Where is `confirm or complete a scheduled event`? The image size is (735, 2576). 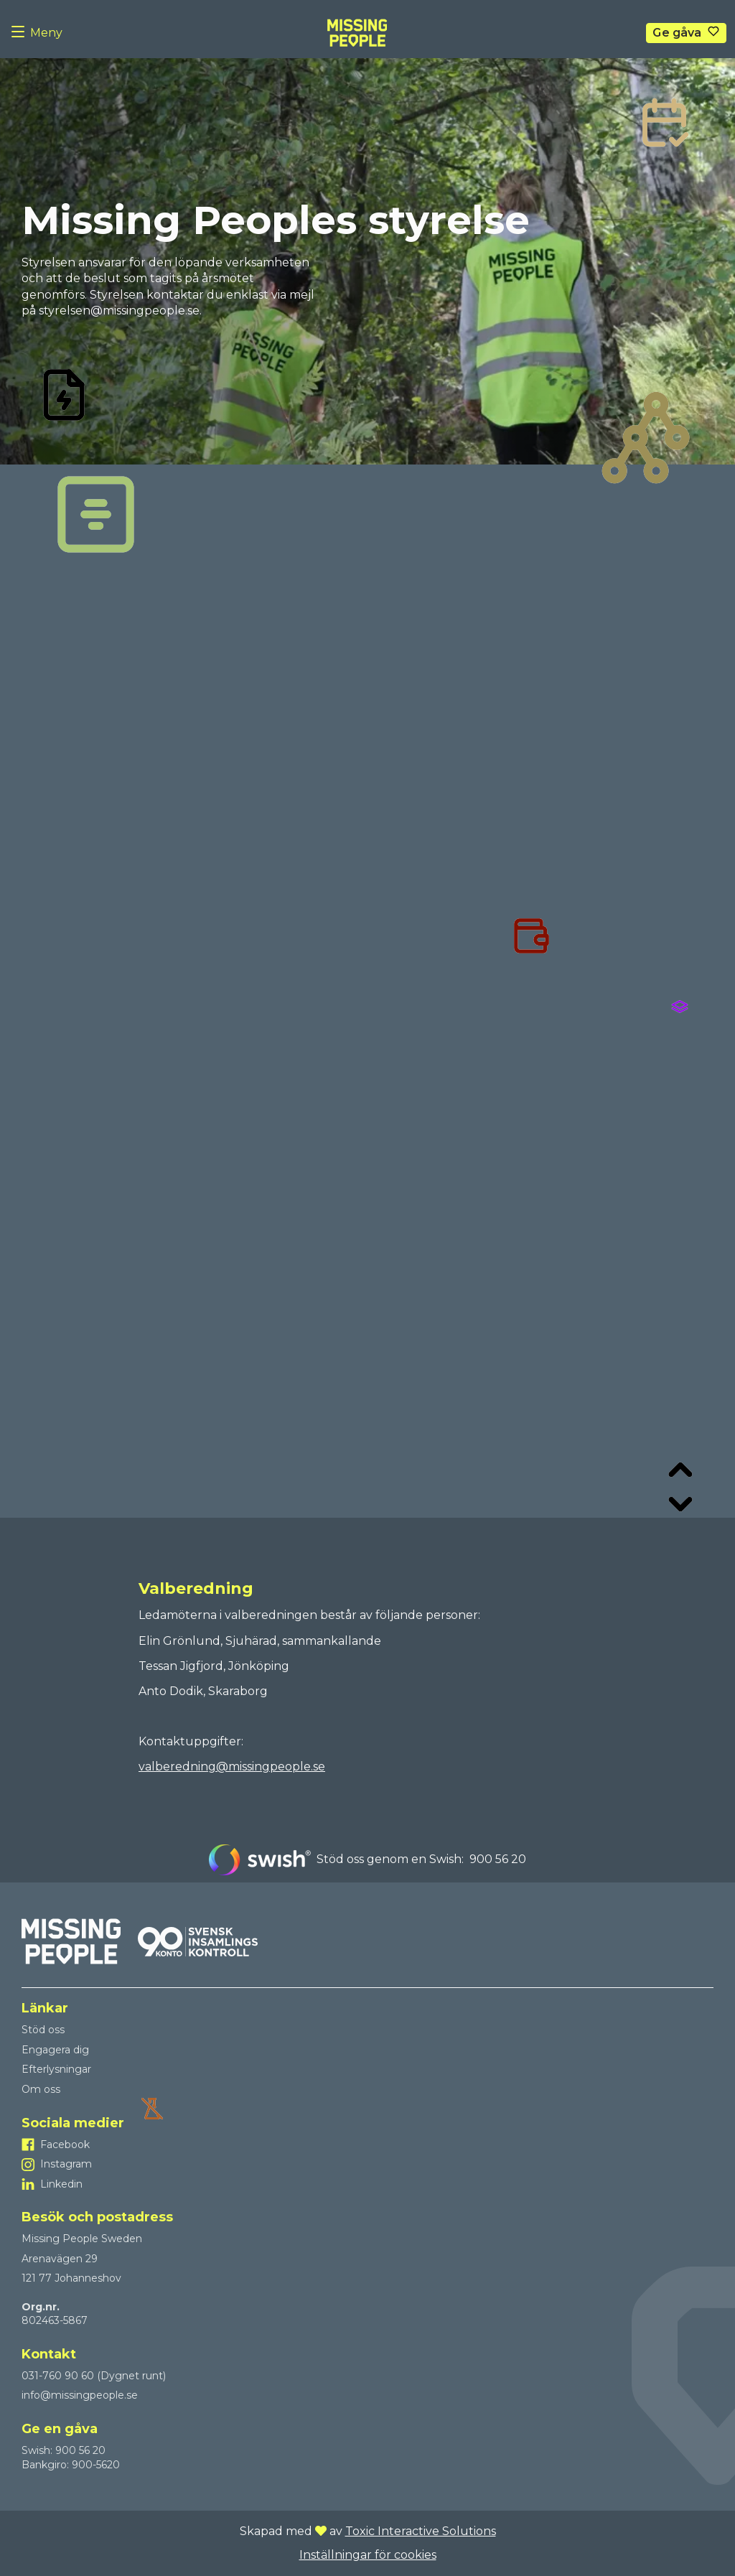
confirm or complete a scheduled event is located at coordinates (664, 122).